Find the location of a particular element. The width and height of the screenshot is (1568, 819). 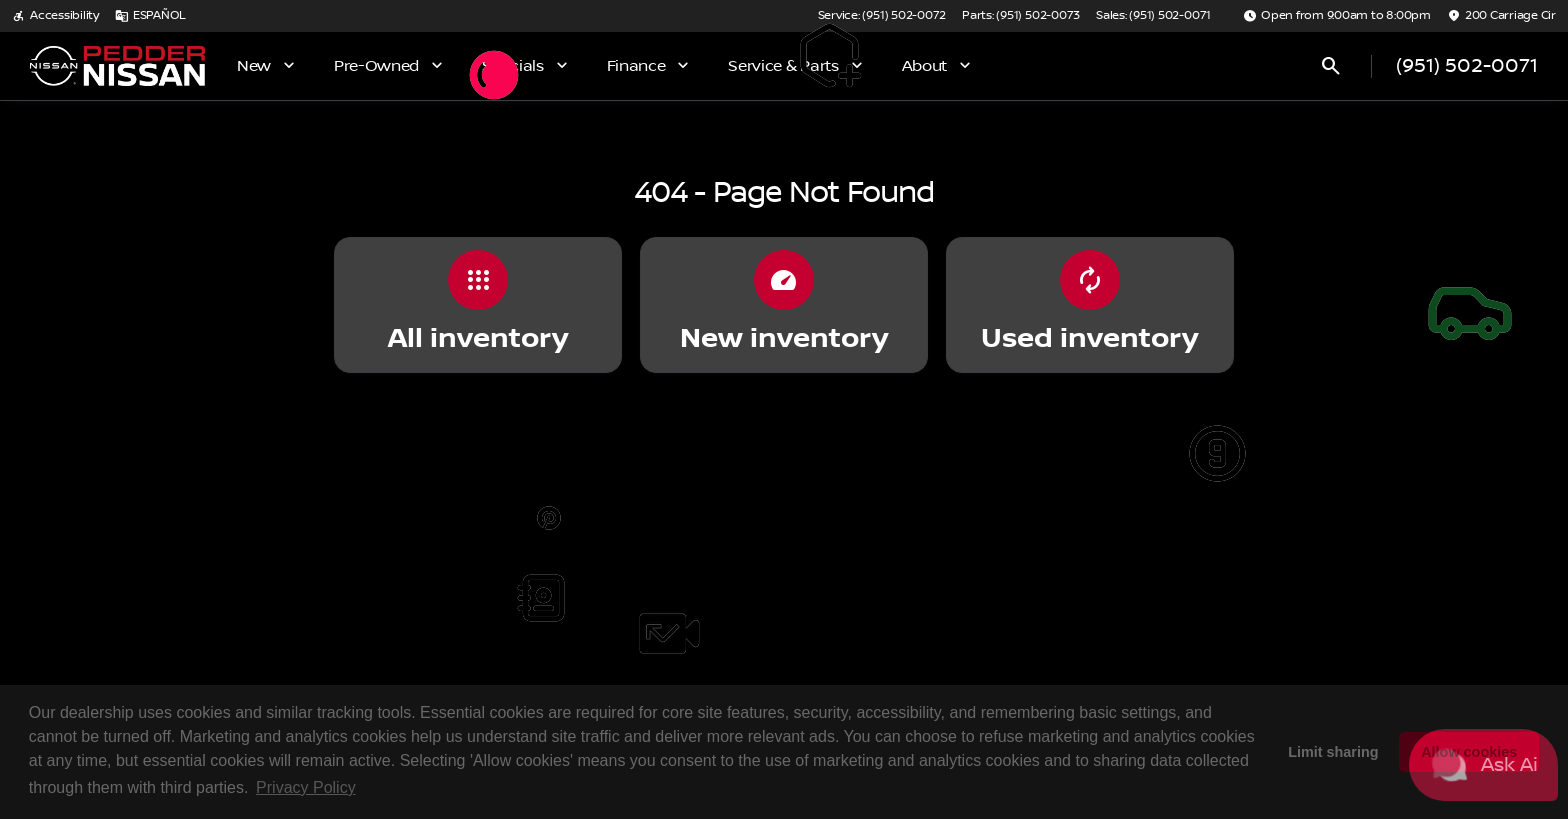

open Pinterest app is located at coordinates (549, 518).